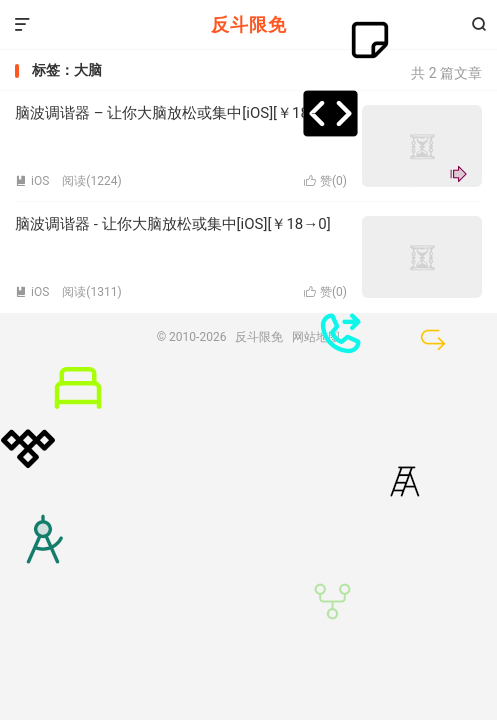  Describe the element at coordinates (43, 540) in the screenshot. I see `access drawing or measurement tools` at that location.